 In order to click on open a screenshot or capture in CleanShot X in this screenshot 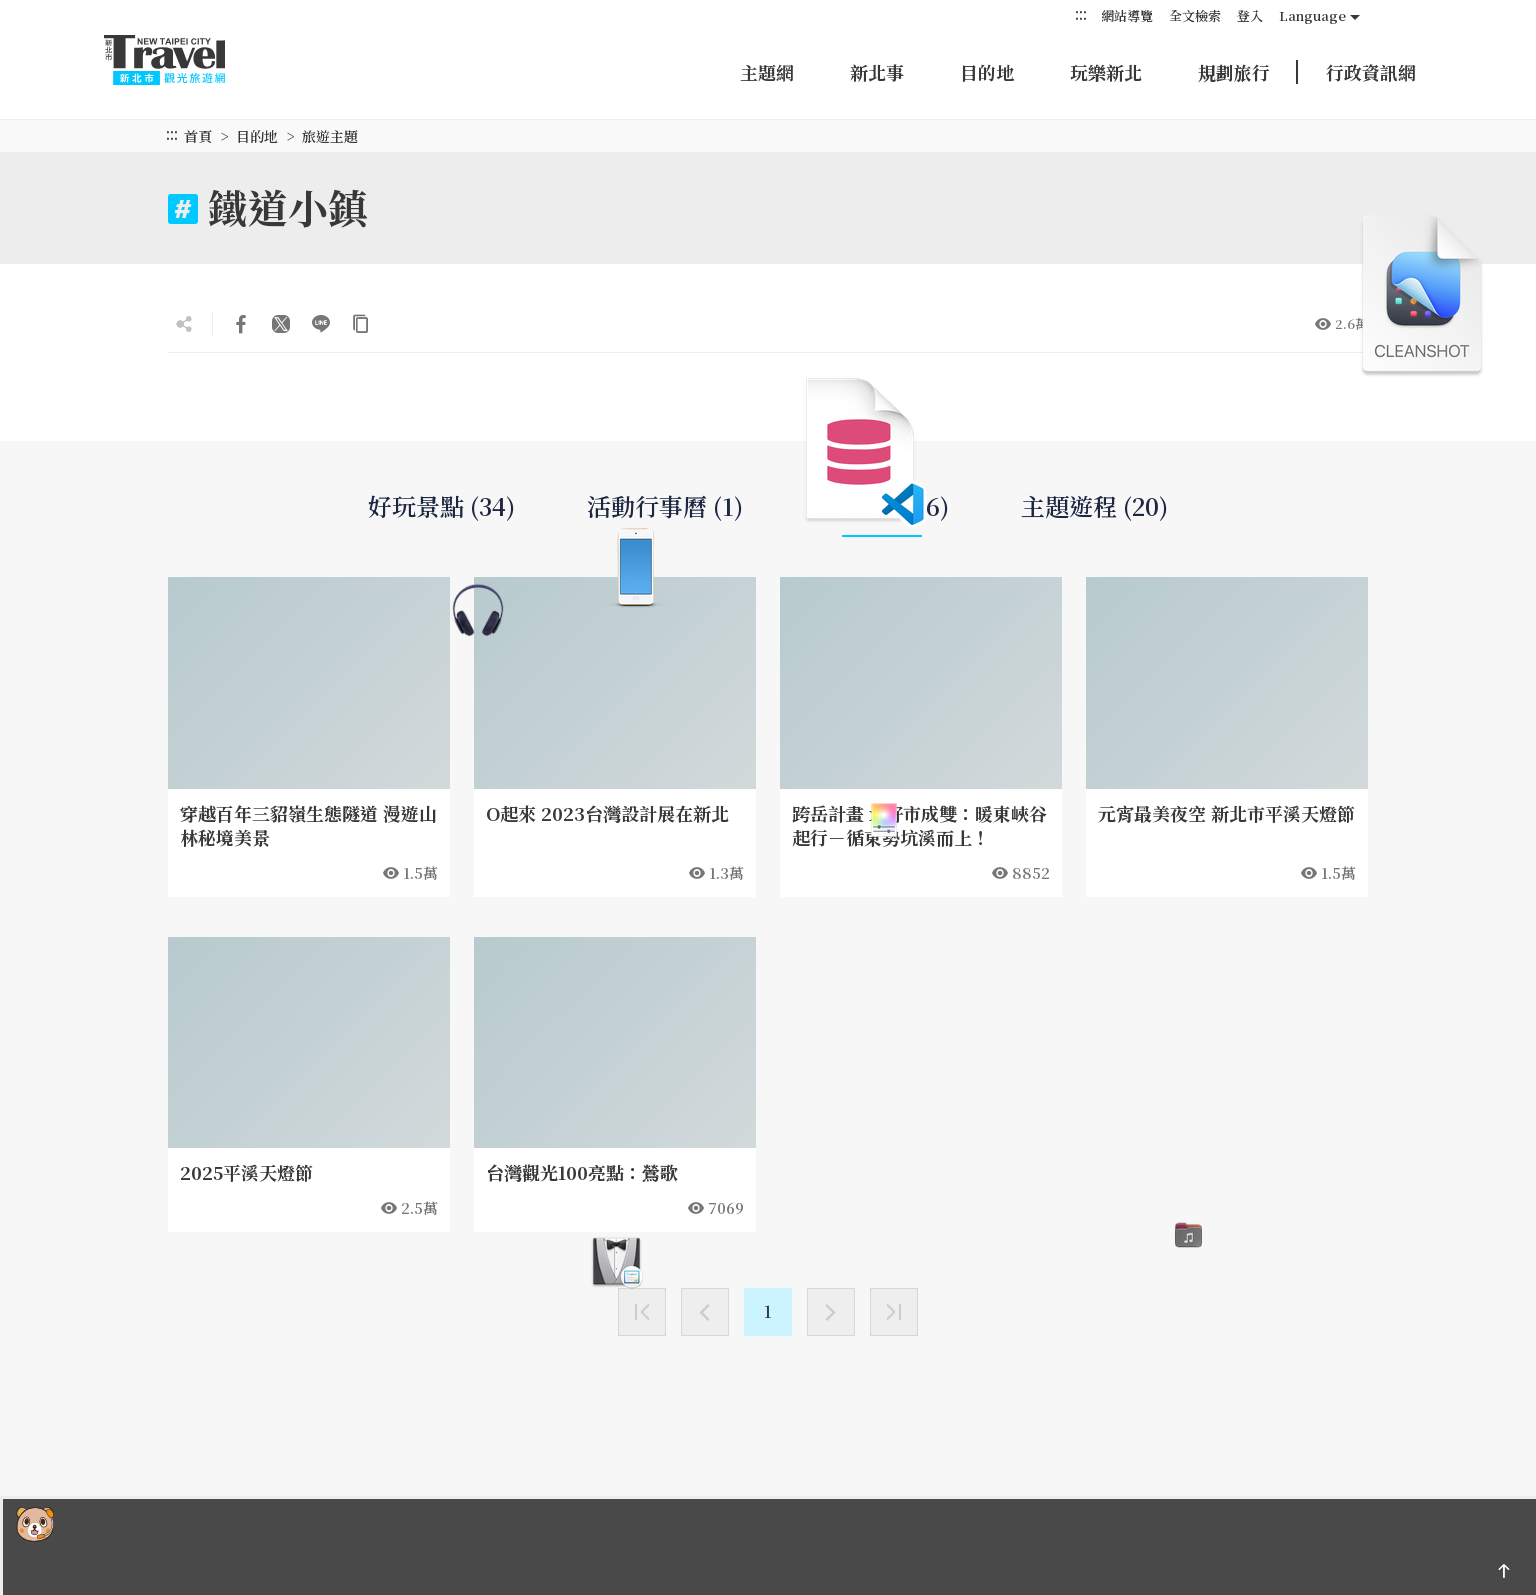, I will do `click(1422, 293)`.